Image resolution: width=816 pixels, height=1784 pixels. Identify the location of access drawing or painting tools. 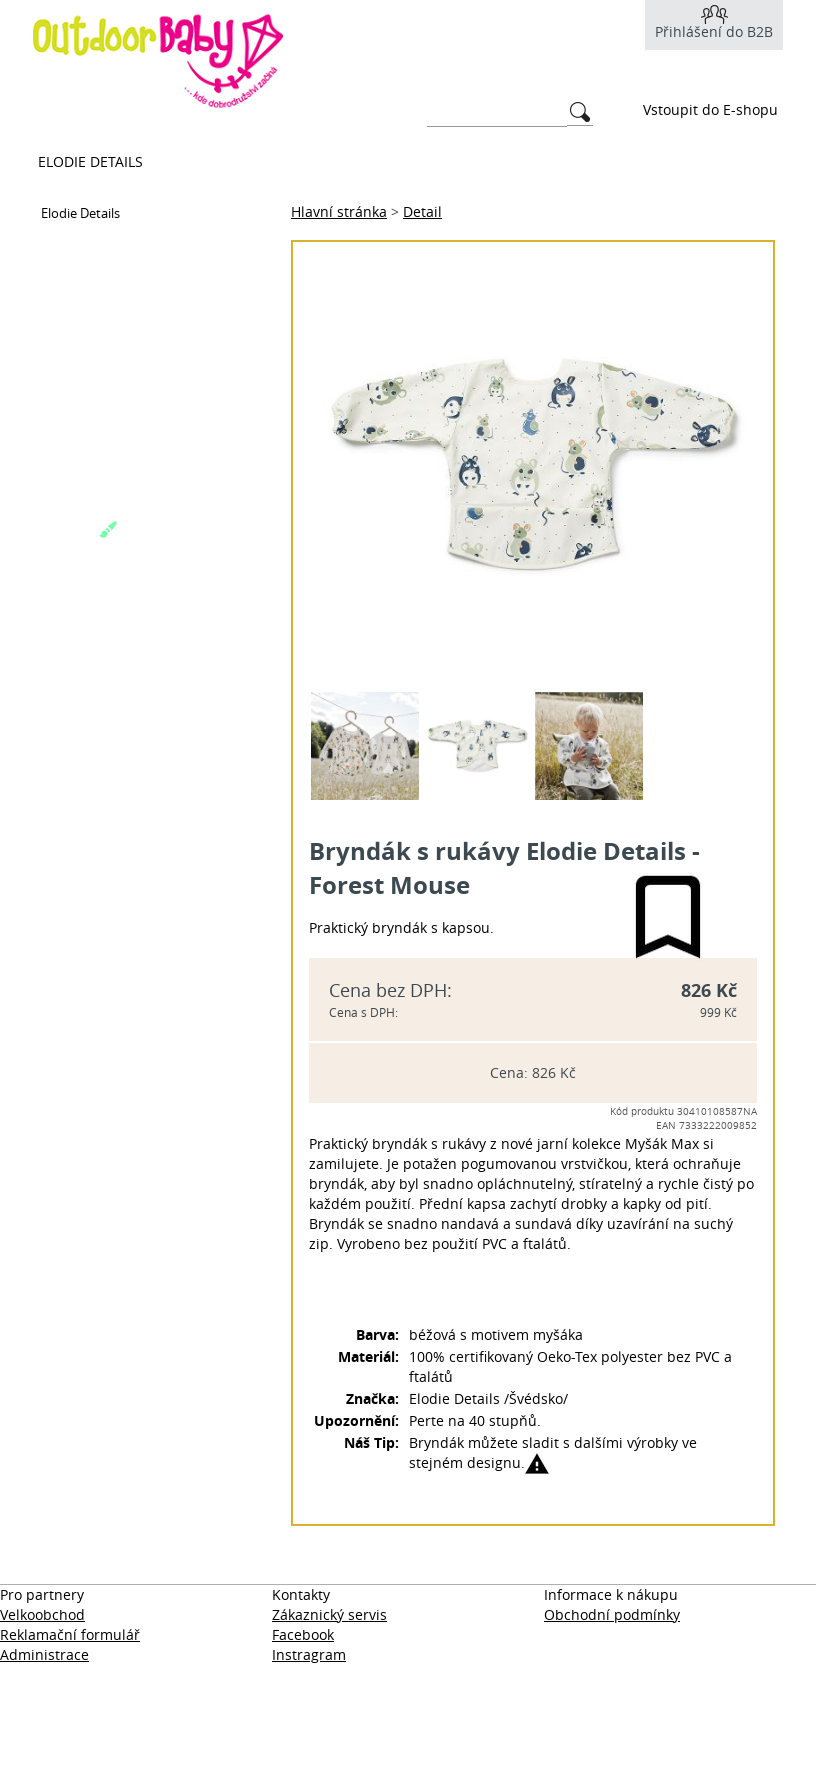
(108, 529).